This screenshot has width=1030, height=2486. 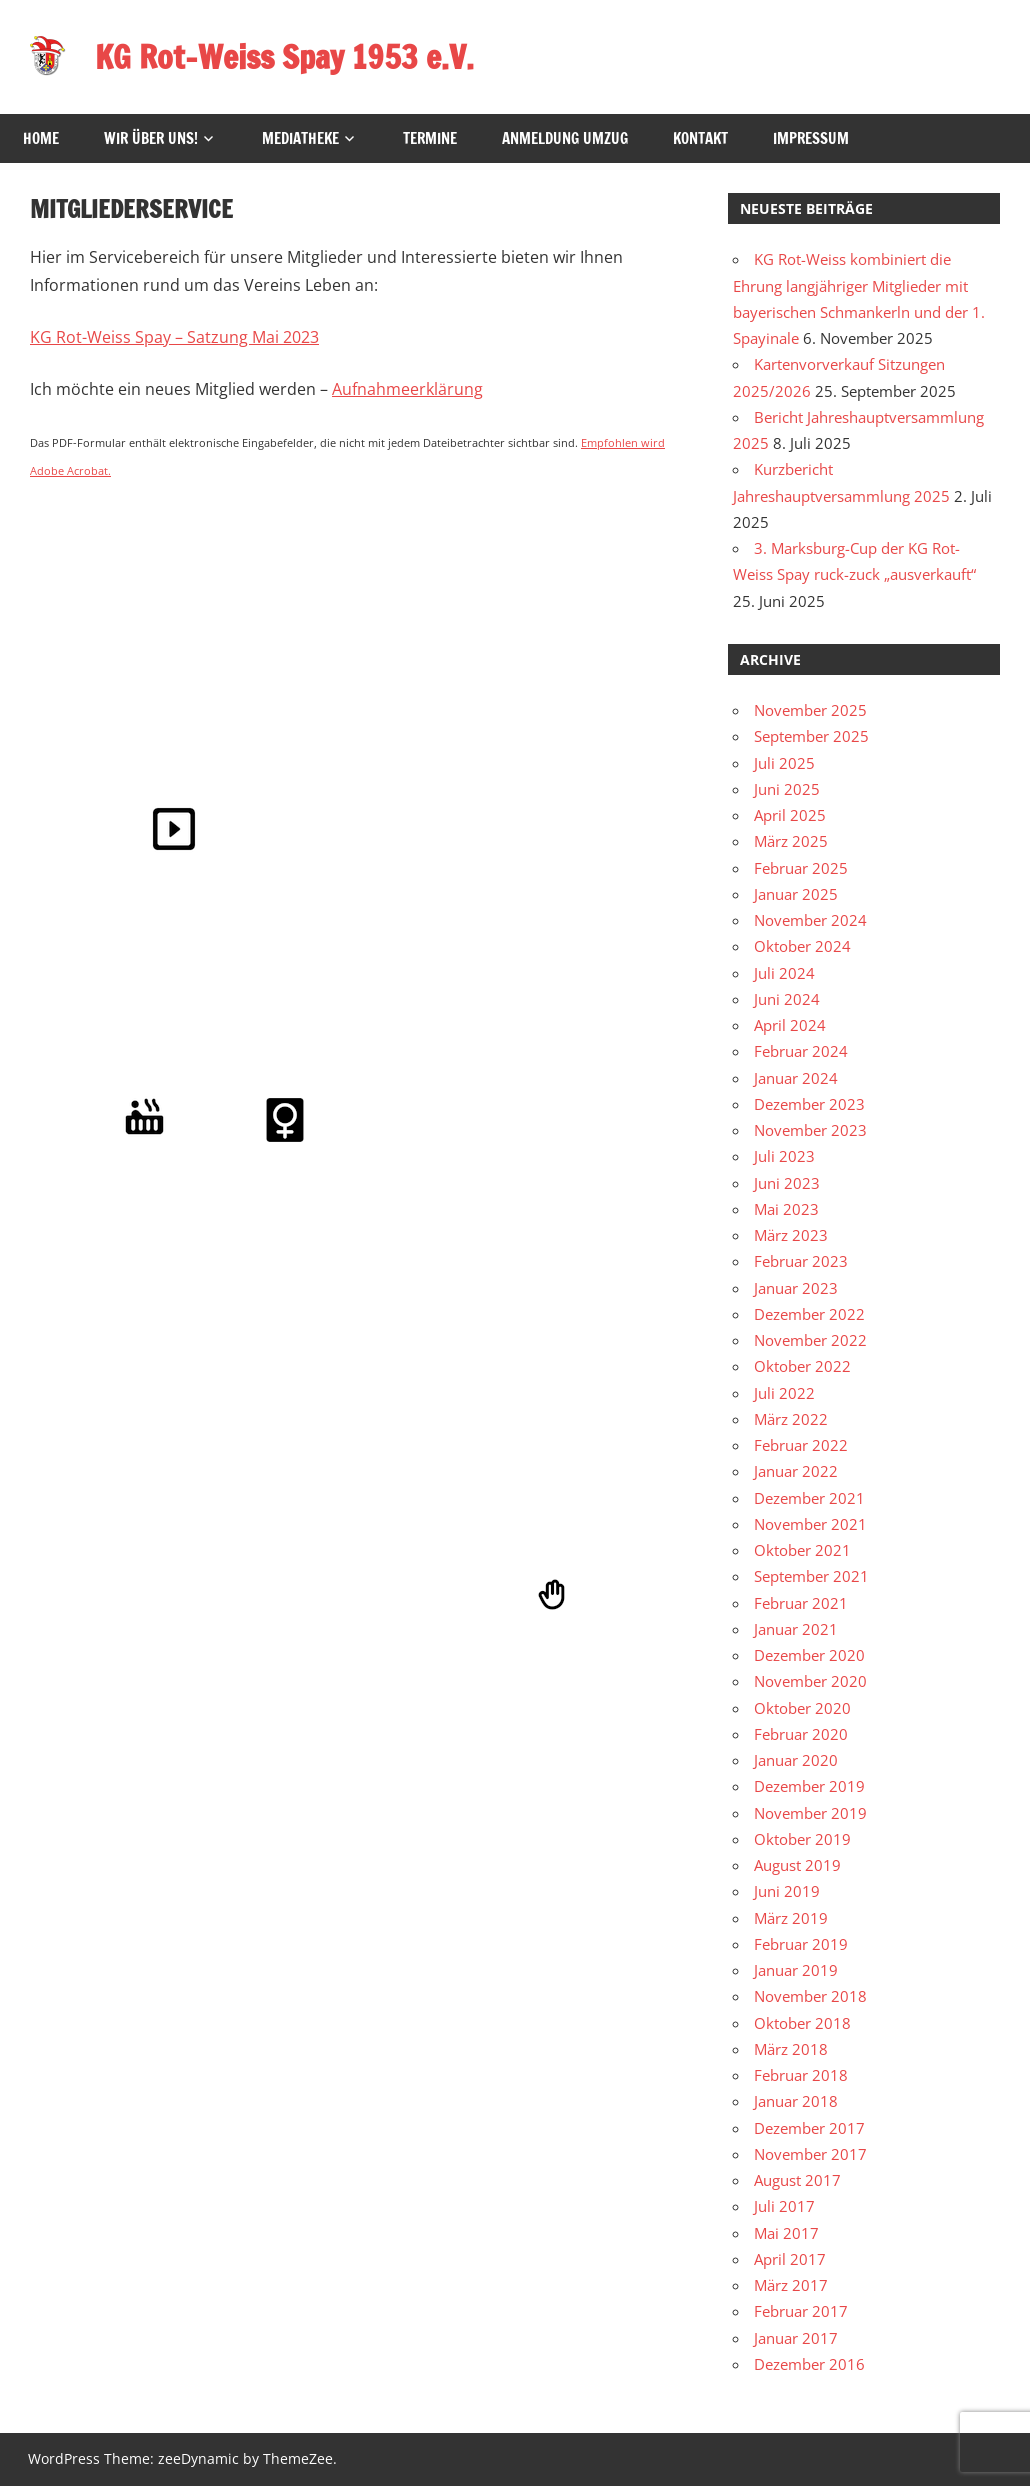 I want to click on start a slideshow presentation, so click(x=174, y=829).